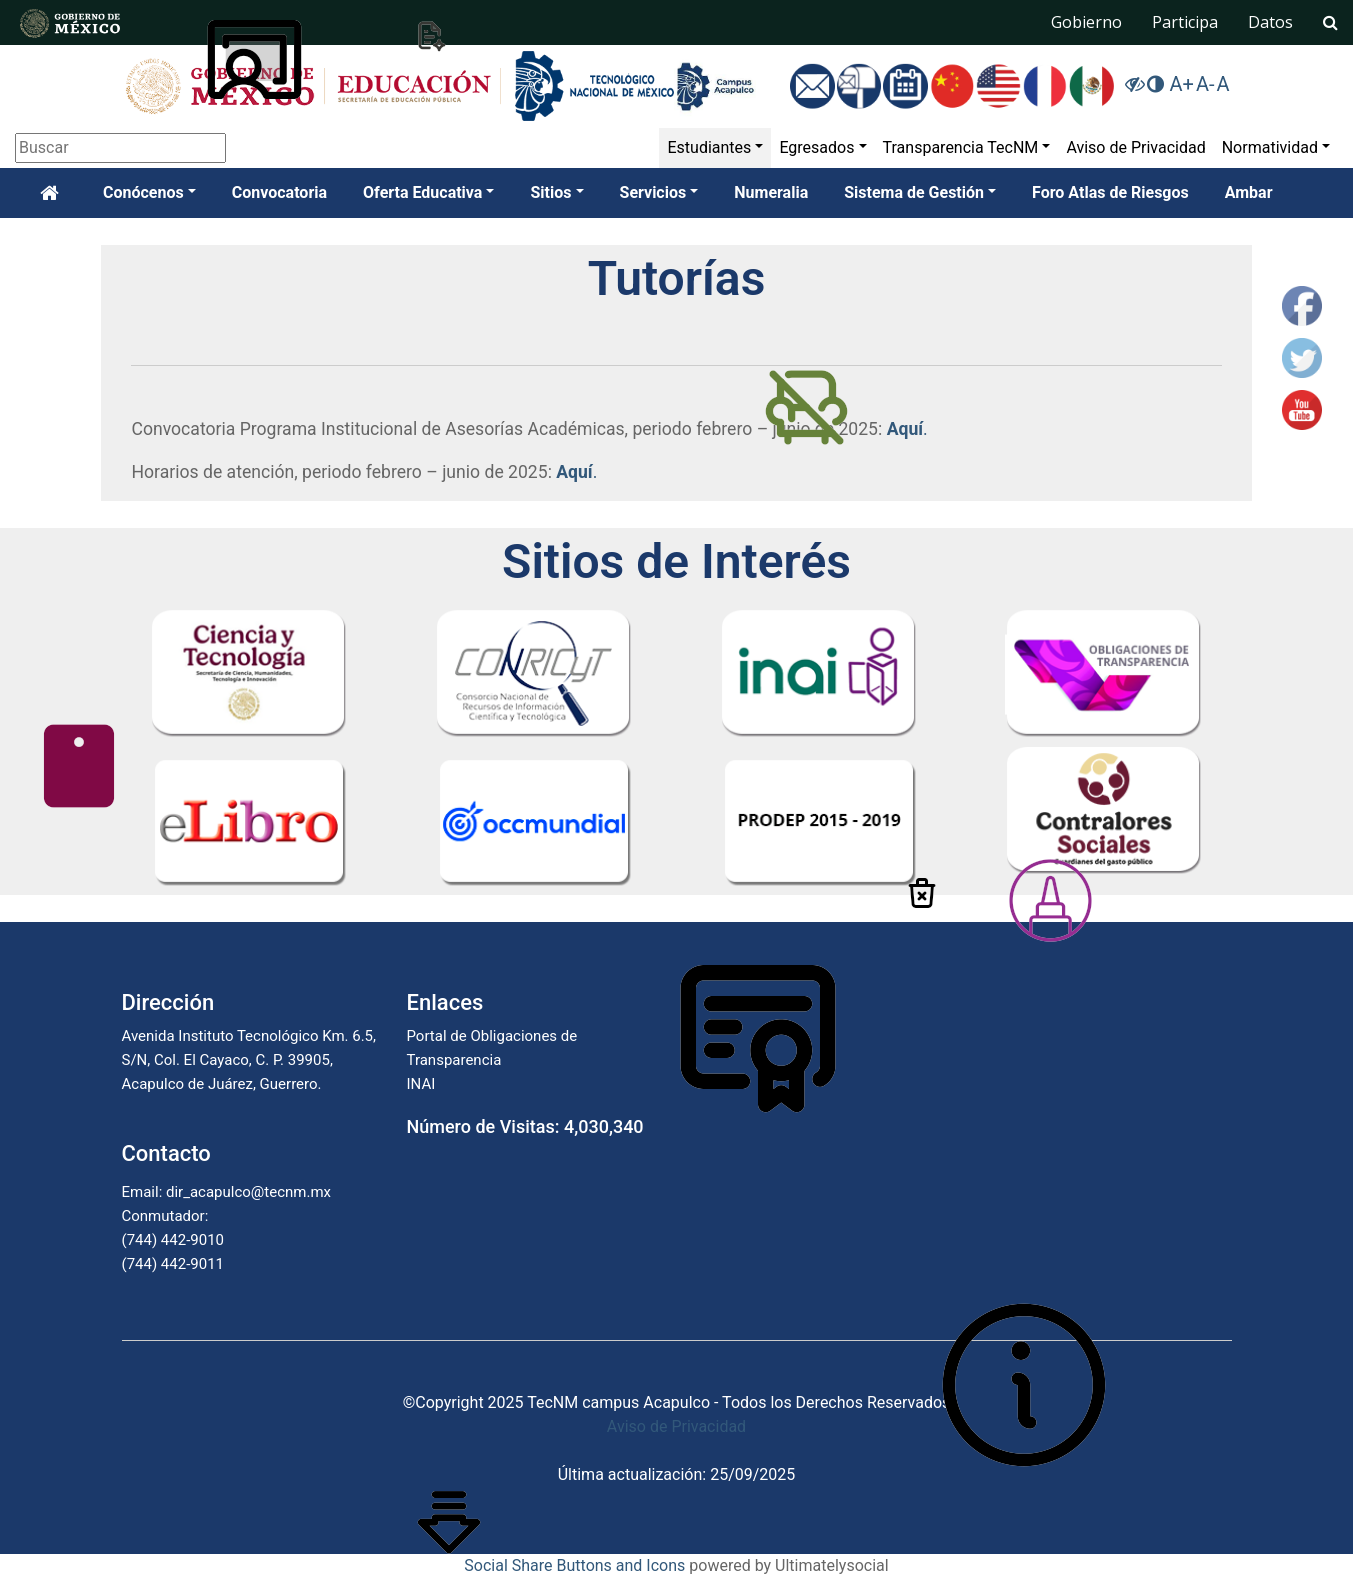 The width and height of the screenshot is (1353, 1578). What do you see at coordinates (1024, 1385) in the screenshot?
I see `view more information or details` at bounding box center [1024, 1385].